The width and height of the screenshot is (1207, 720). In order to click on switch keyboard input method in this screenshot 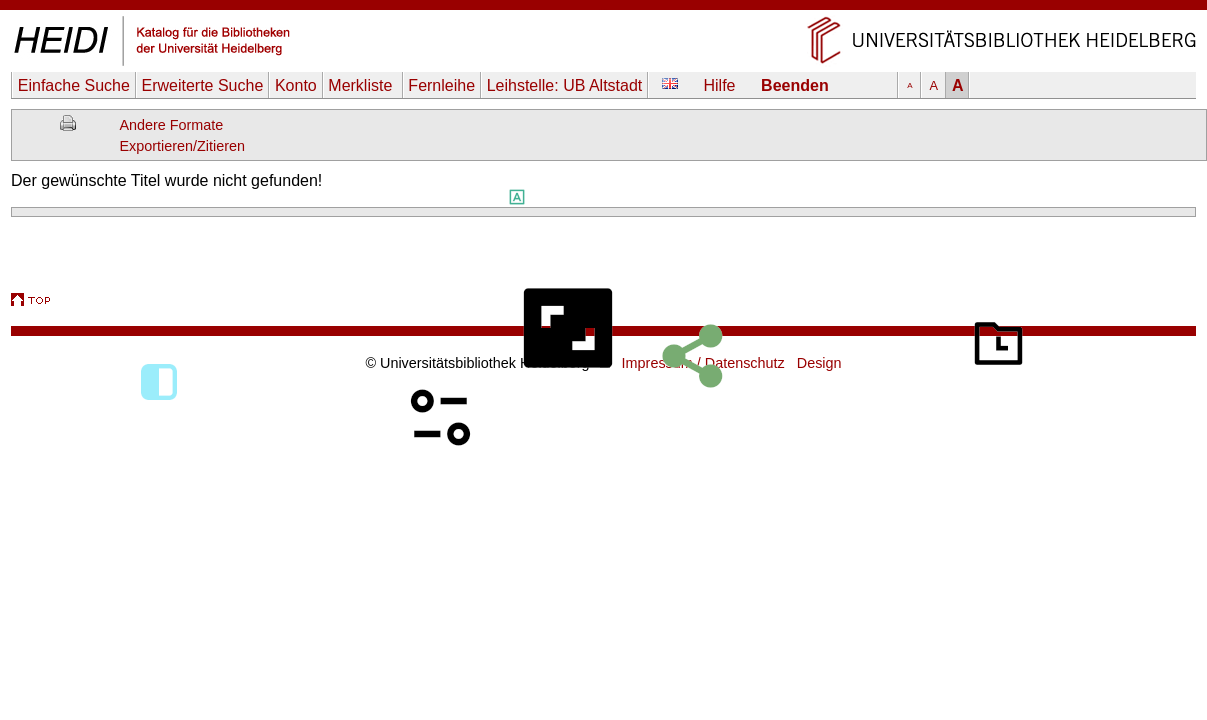, I will do `click(517, 197)`.